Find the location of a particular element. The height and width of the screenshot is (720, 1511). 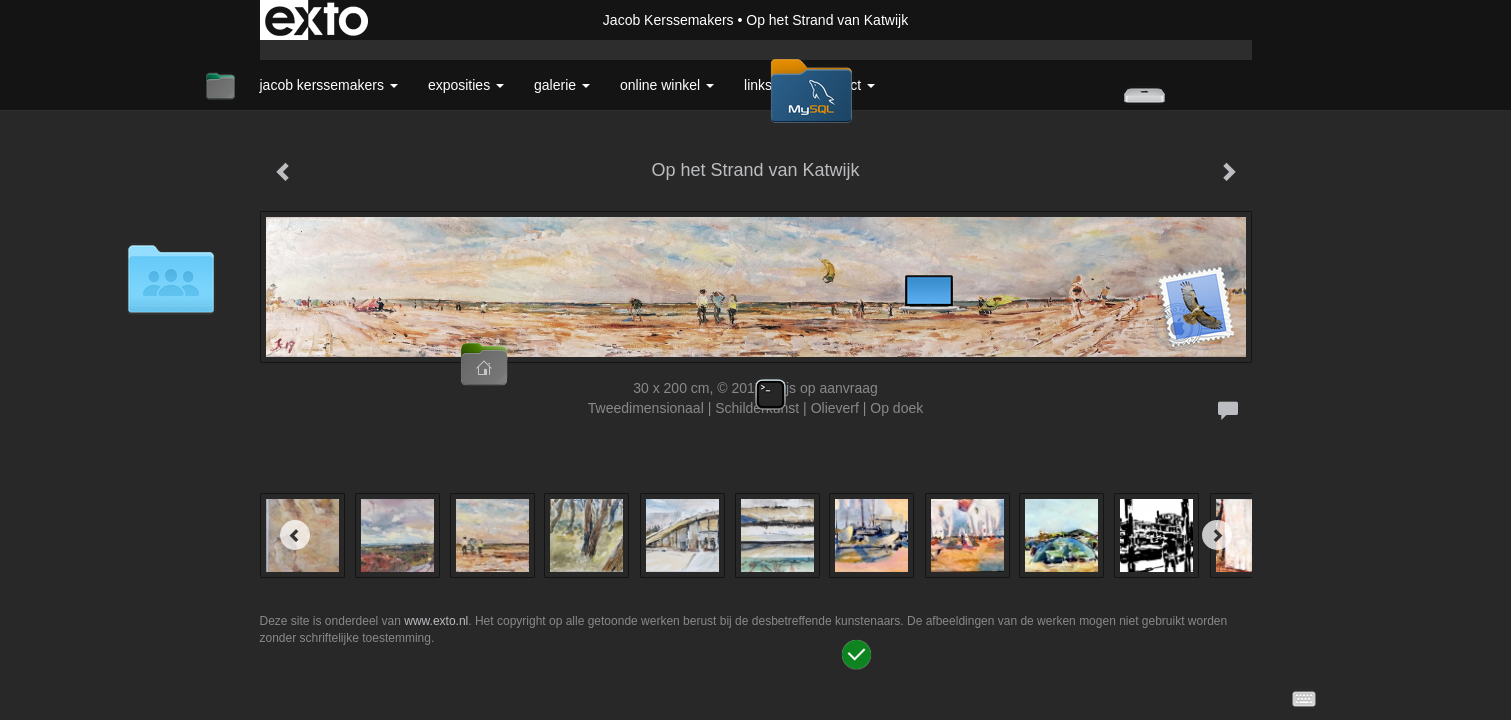

indicates default or selected item is located at coordinates (856, 654).